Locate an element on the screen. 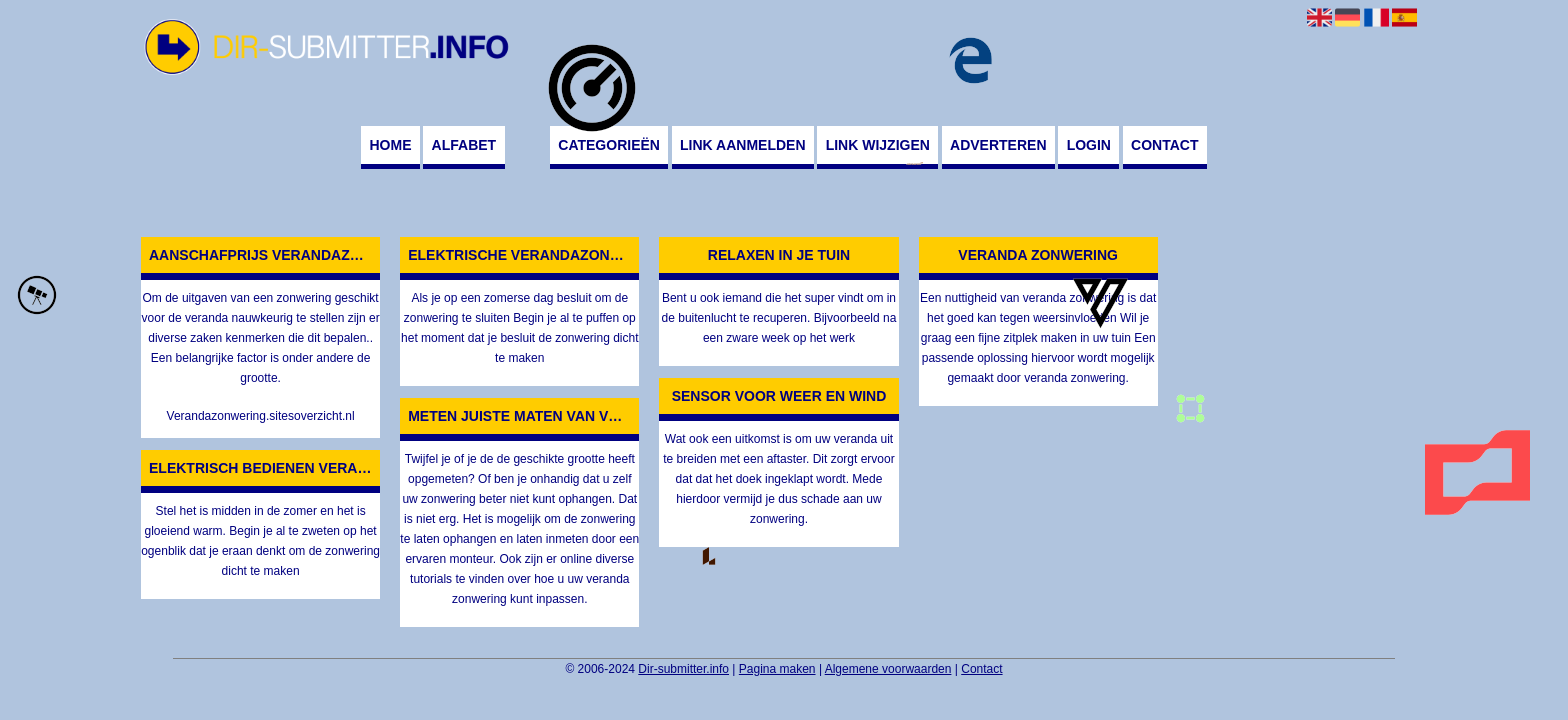 The height and width of the screenshot is (720, 1568). access shape tools or vector editing is located at coordinates (1190, 408).